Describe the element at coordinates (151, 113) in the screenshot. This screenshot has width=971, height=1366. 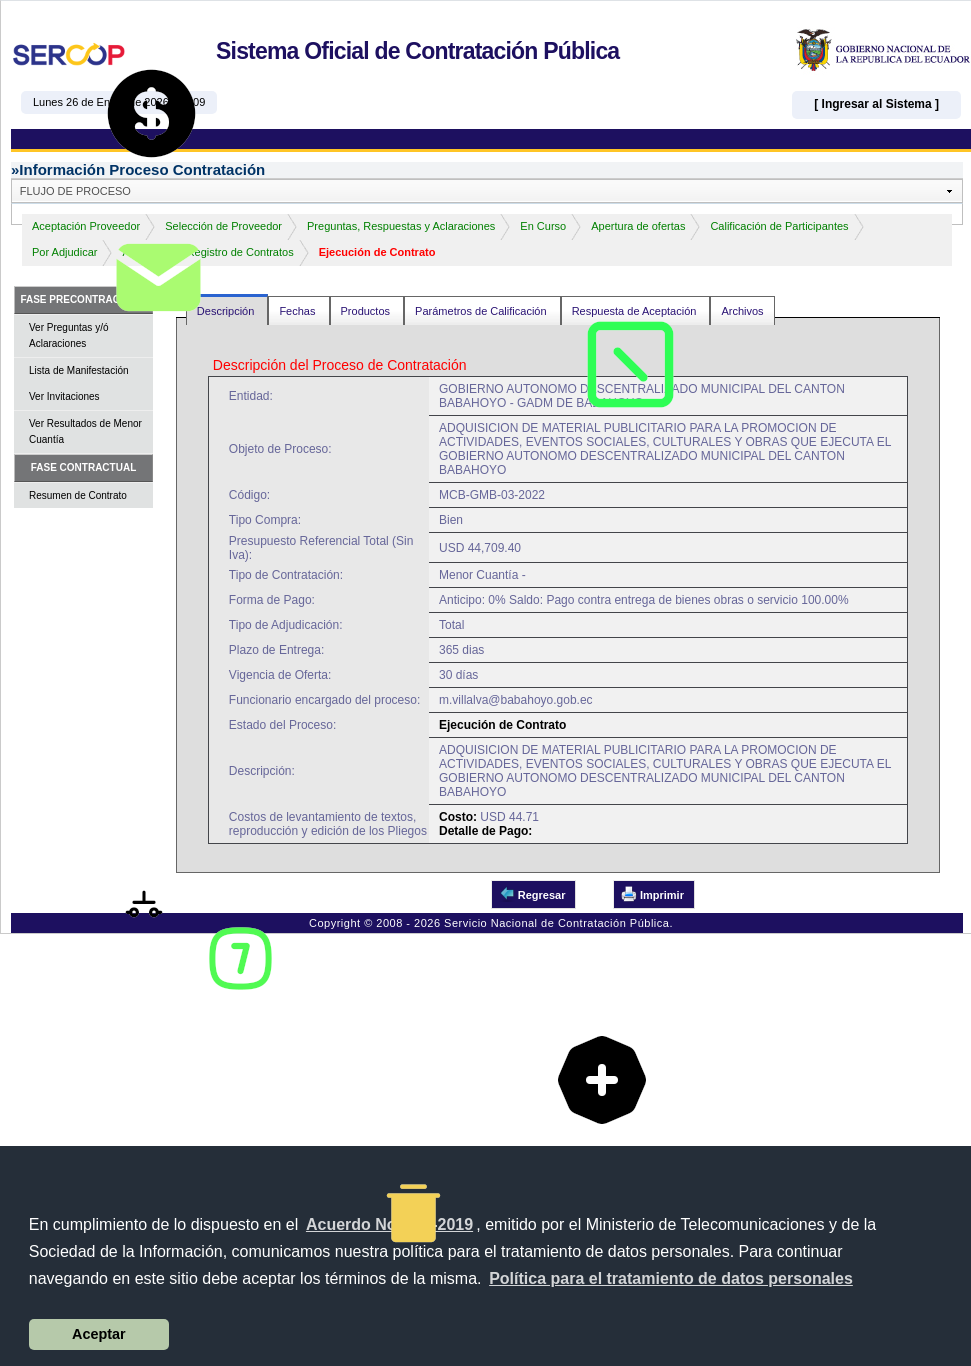
I see `view your account balance` at that location.